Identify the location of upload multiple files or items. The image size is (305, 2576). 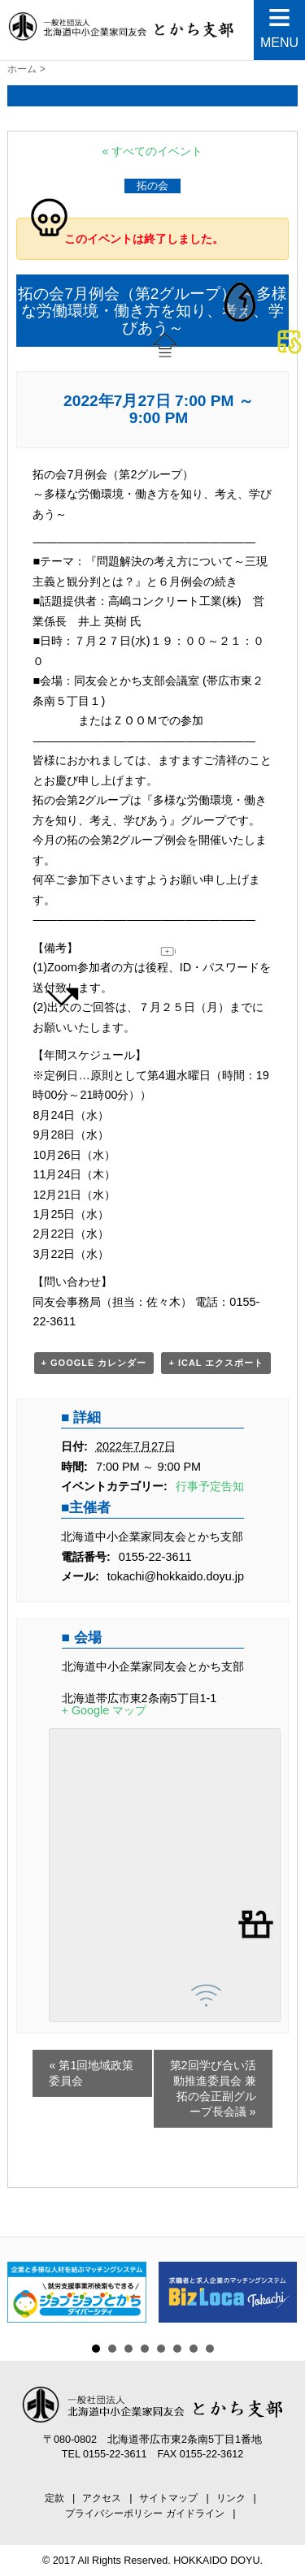
(165, 346).